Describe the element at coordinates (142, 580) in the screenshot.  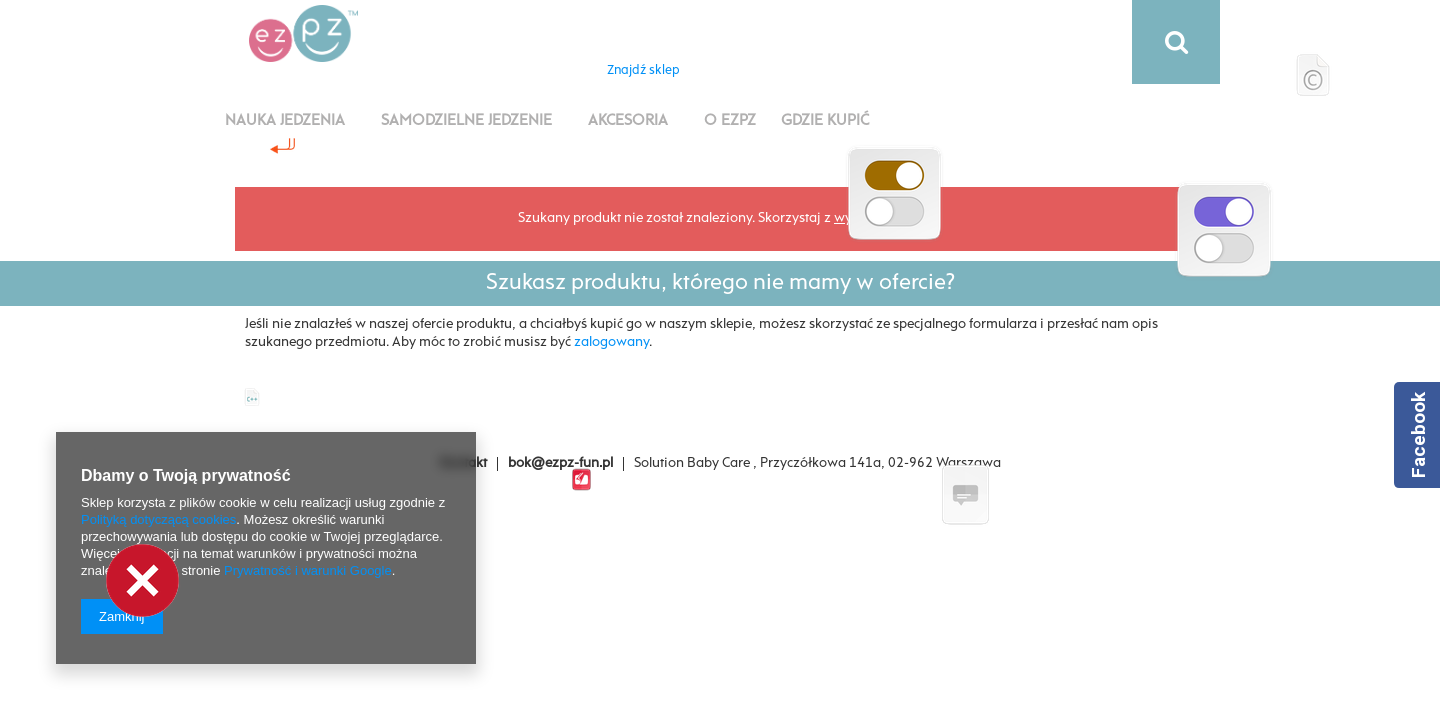
I see `cancel or close a dialog` at that location.